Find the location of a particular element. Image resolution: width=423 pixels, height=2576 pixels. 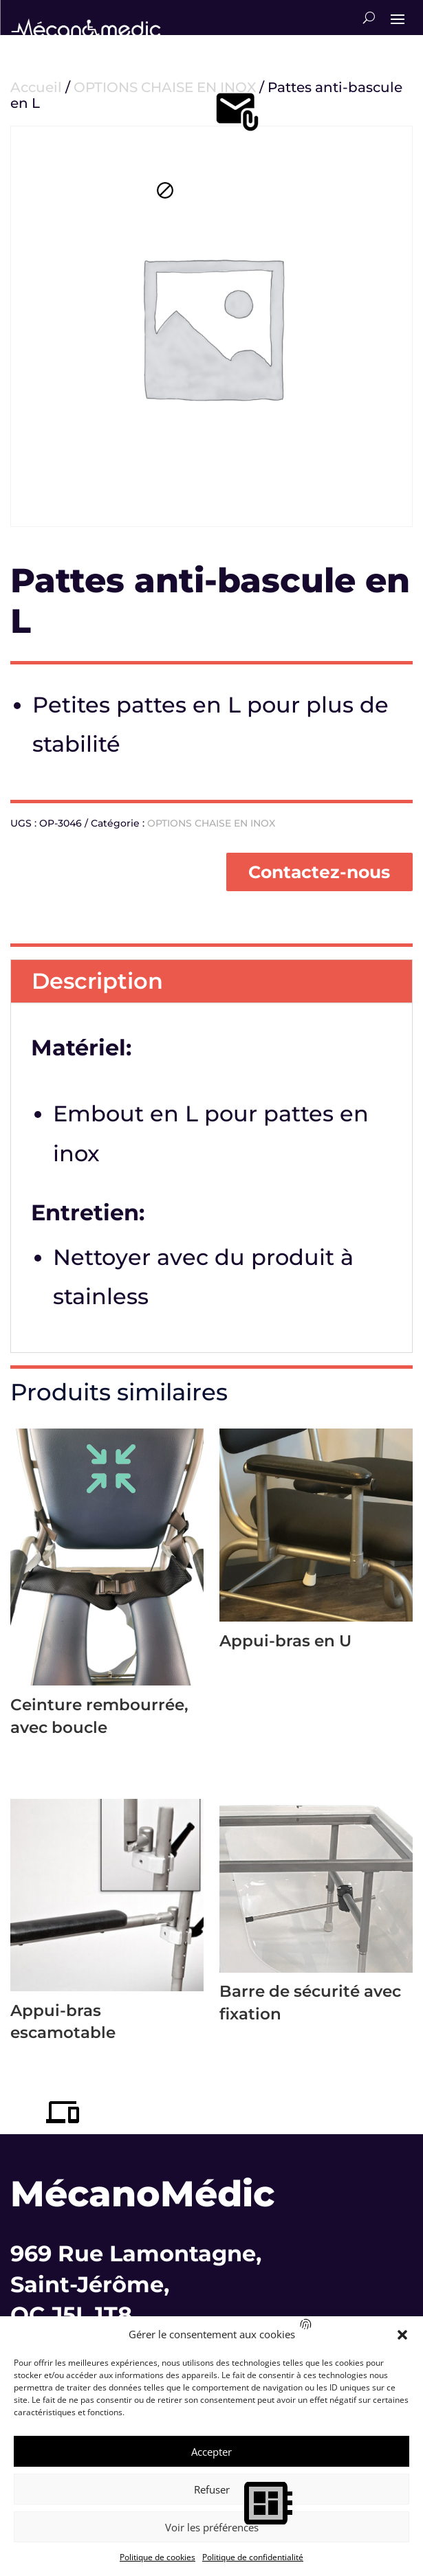

block or ban a user is located at coordinates (165, 190).